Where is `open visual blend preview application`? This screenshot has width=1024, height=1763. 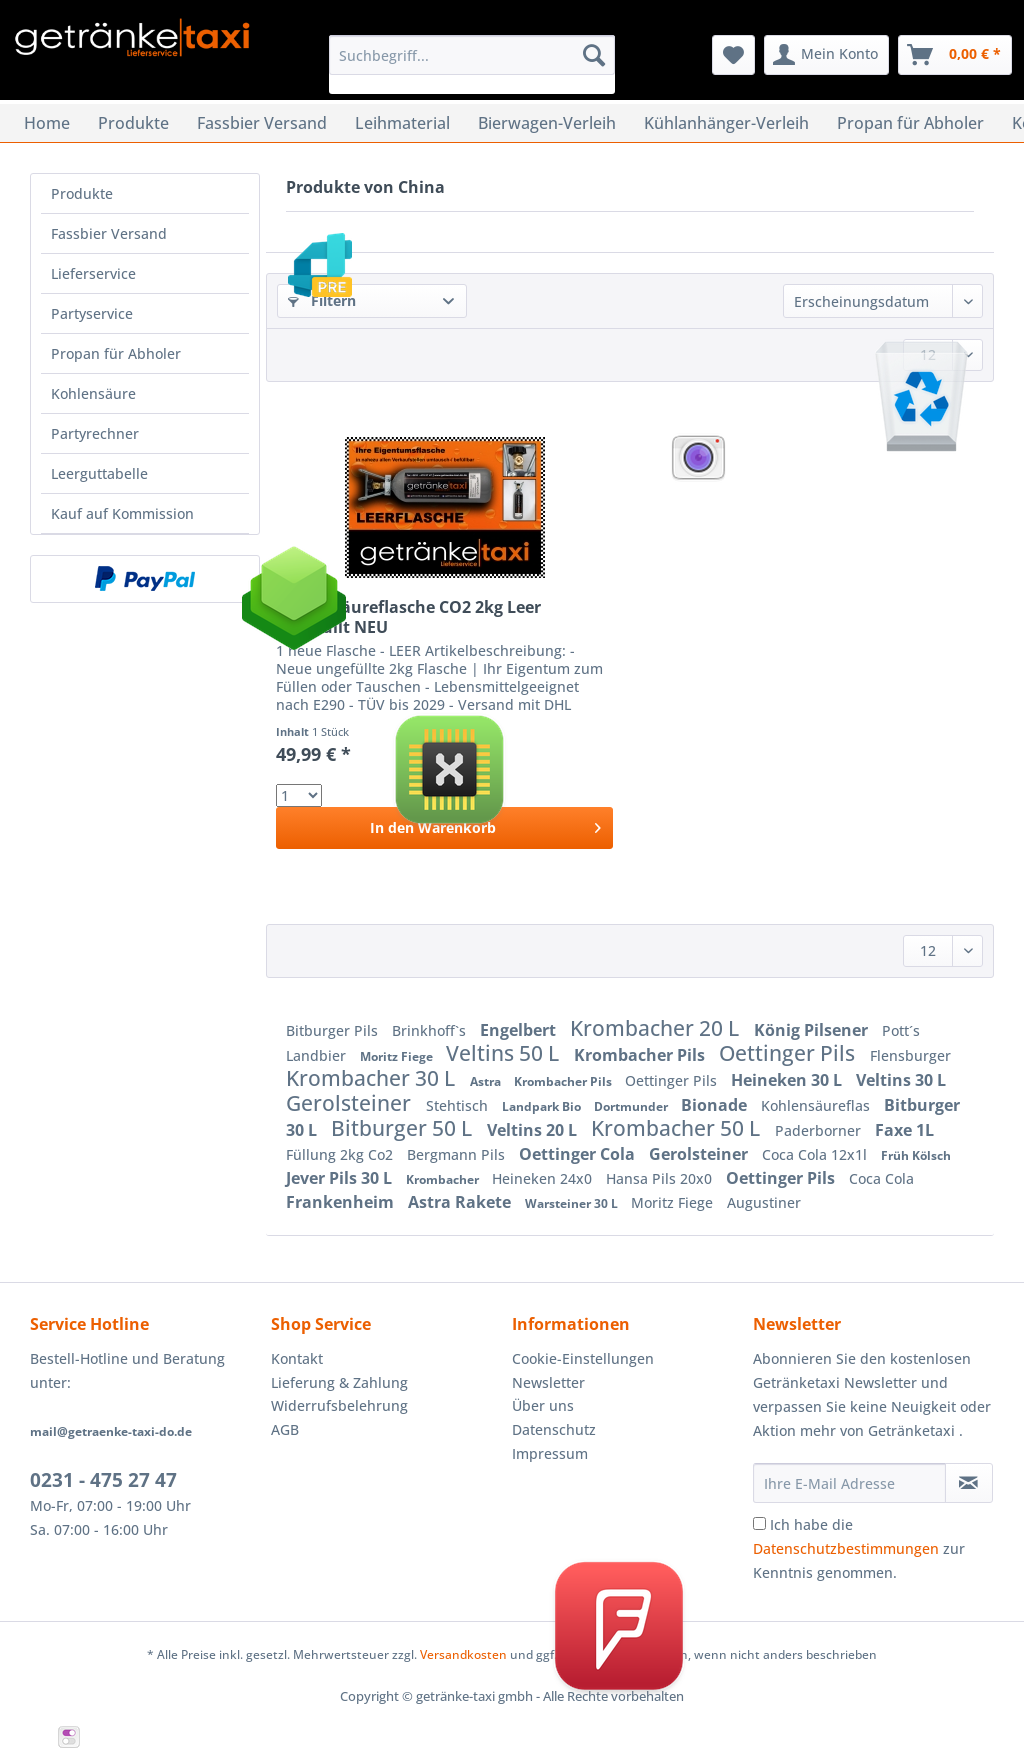
open visual blend preview application is located at coordinates (320, 265).